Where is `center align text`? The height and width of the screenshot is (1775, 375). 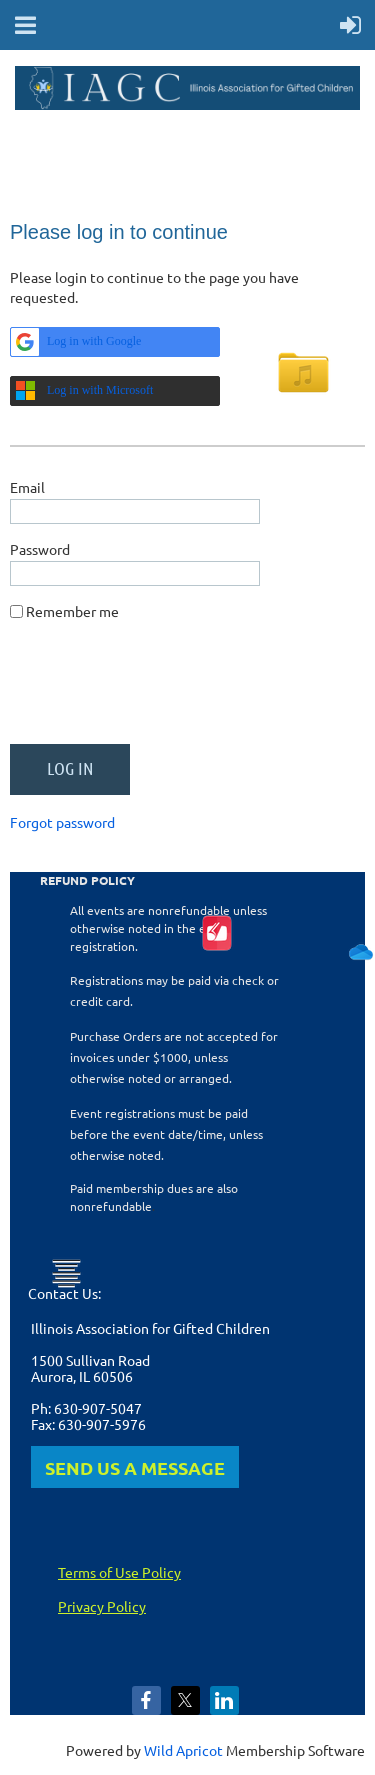
center align text is located at coordinates (66, 1273).